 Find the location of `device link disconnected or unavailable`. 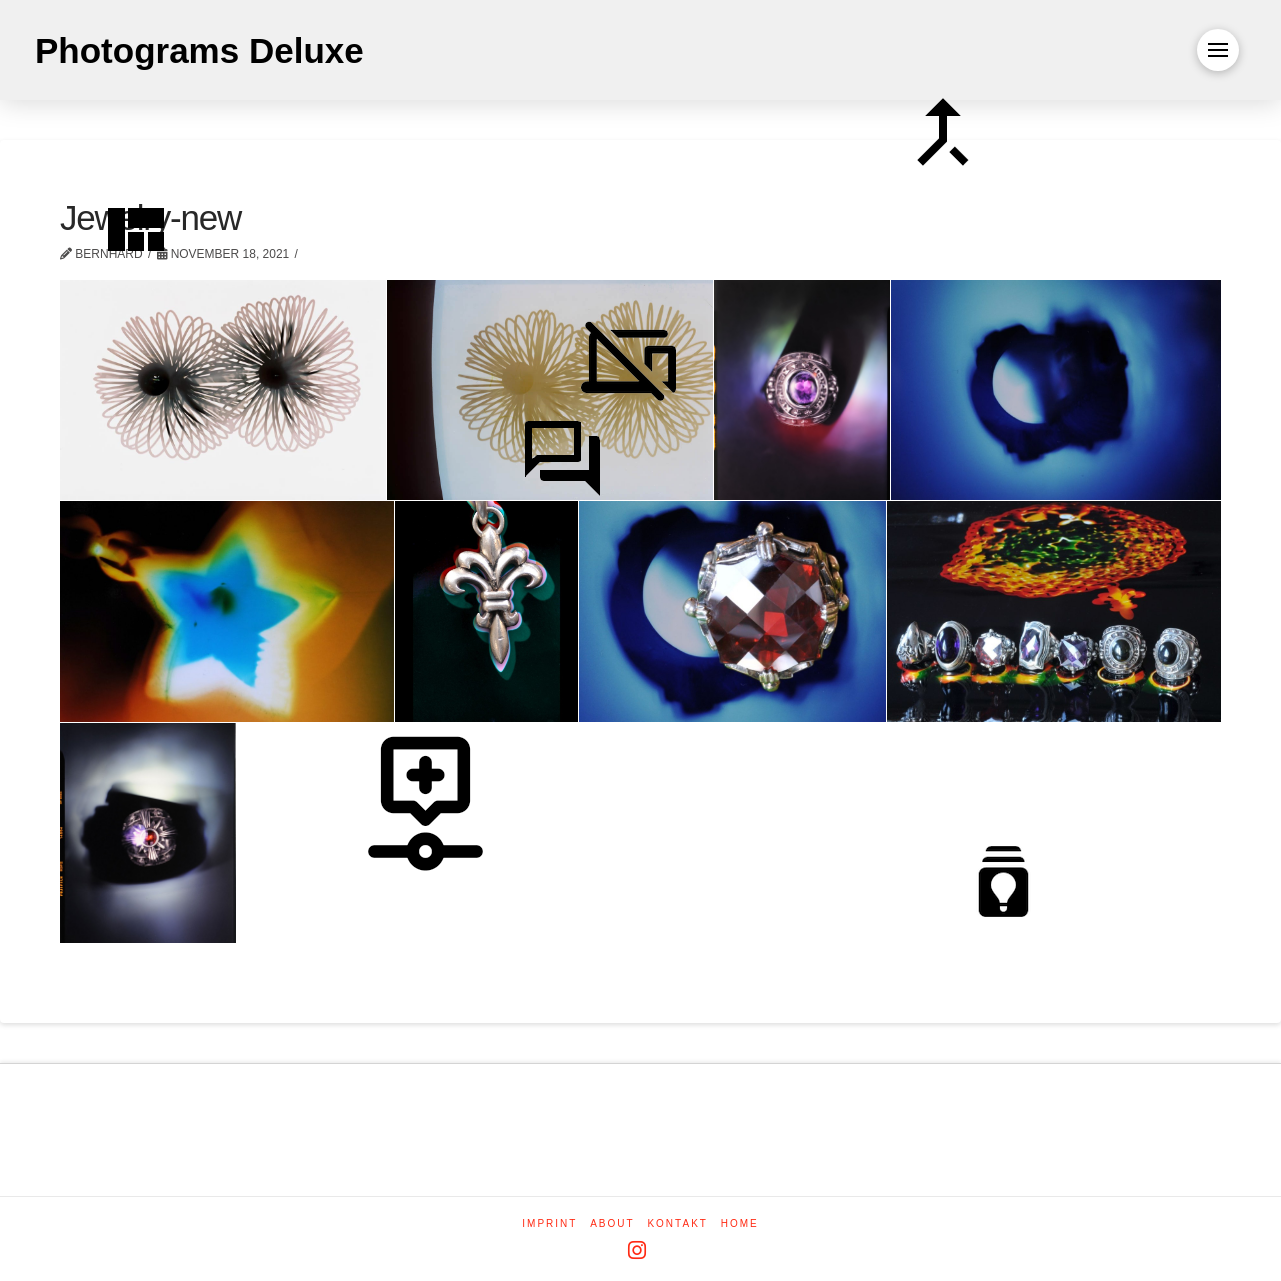

device link disconnected or unavailable is located at coordinates (628, 361).